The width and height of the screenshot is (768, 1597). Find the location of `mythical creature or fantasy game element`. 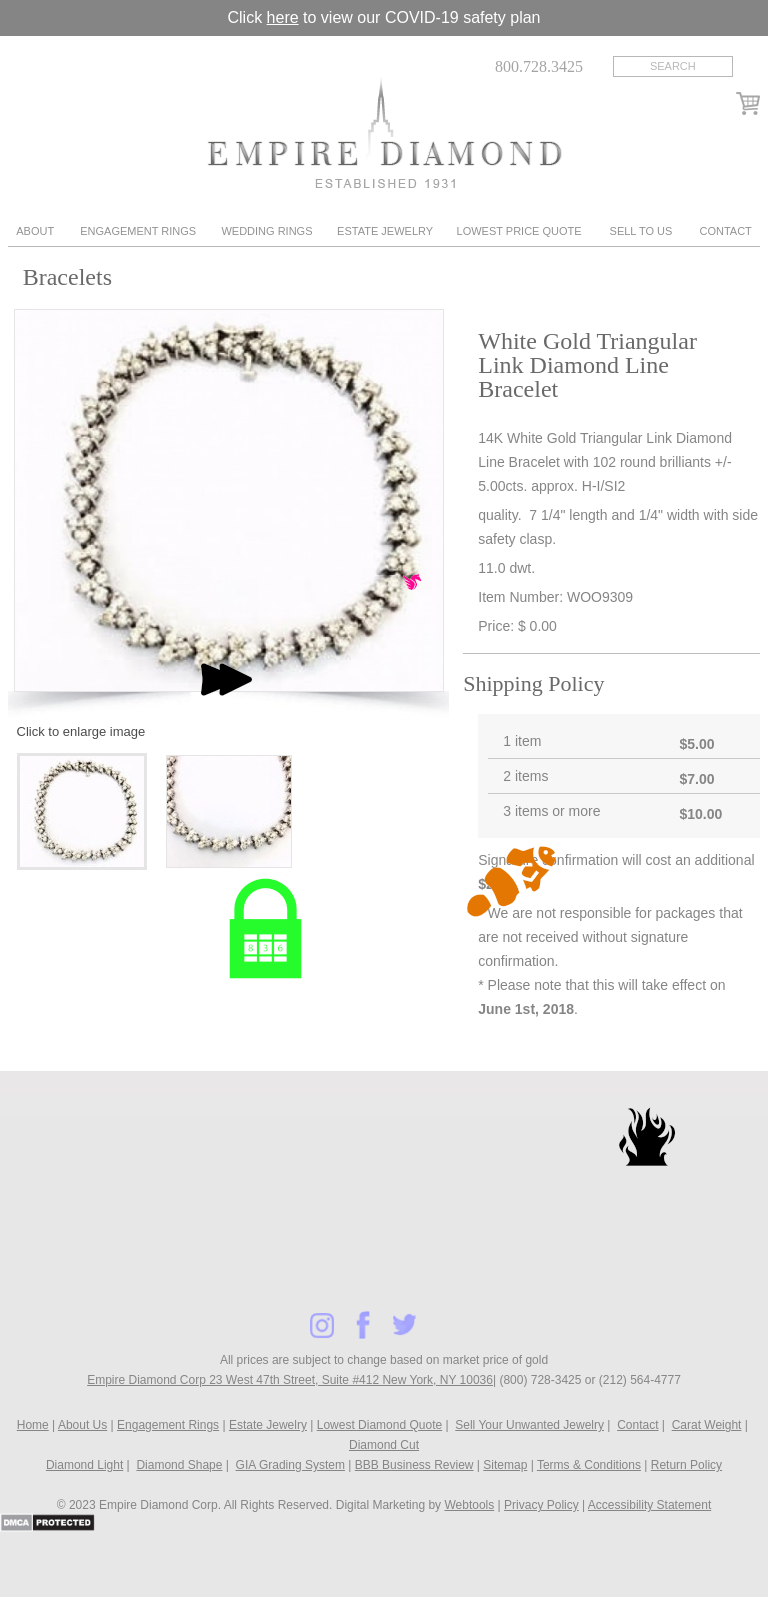

mythical creature or fantasy game element is located at coordinates (412, 582).